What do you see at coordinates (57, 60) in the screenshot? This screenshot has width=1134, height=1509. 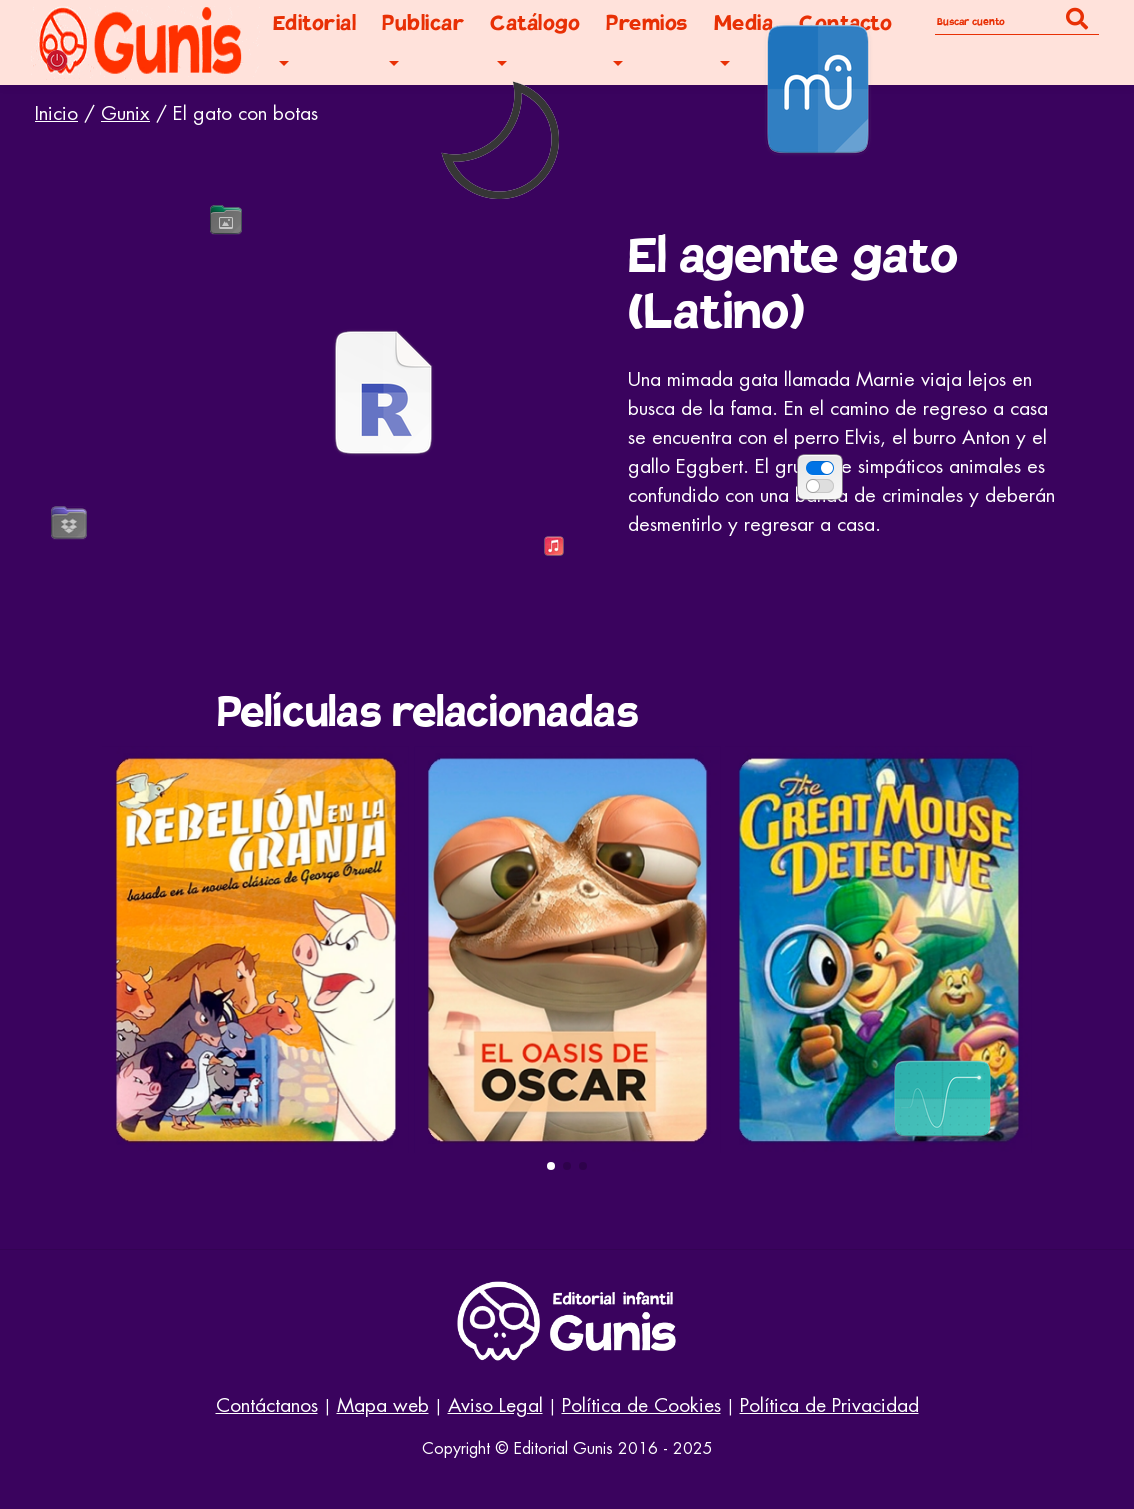 I see `shut down or power off the system` at bounding box center [57, 60].